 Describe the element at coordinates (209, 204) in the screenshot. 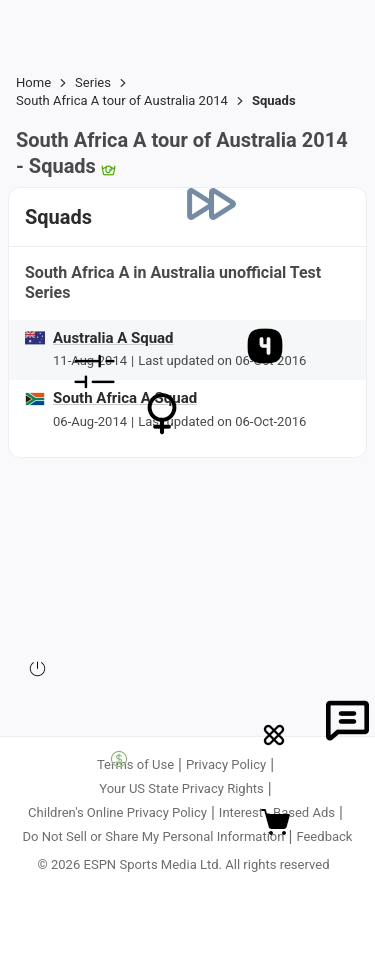

I see `skip forward in media playback` at that location.